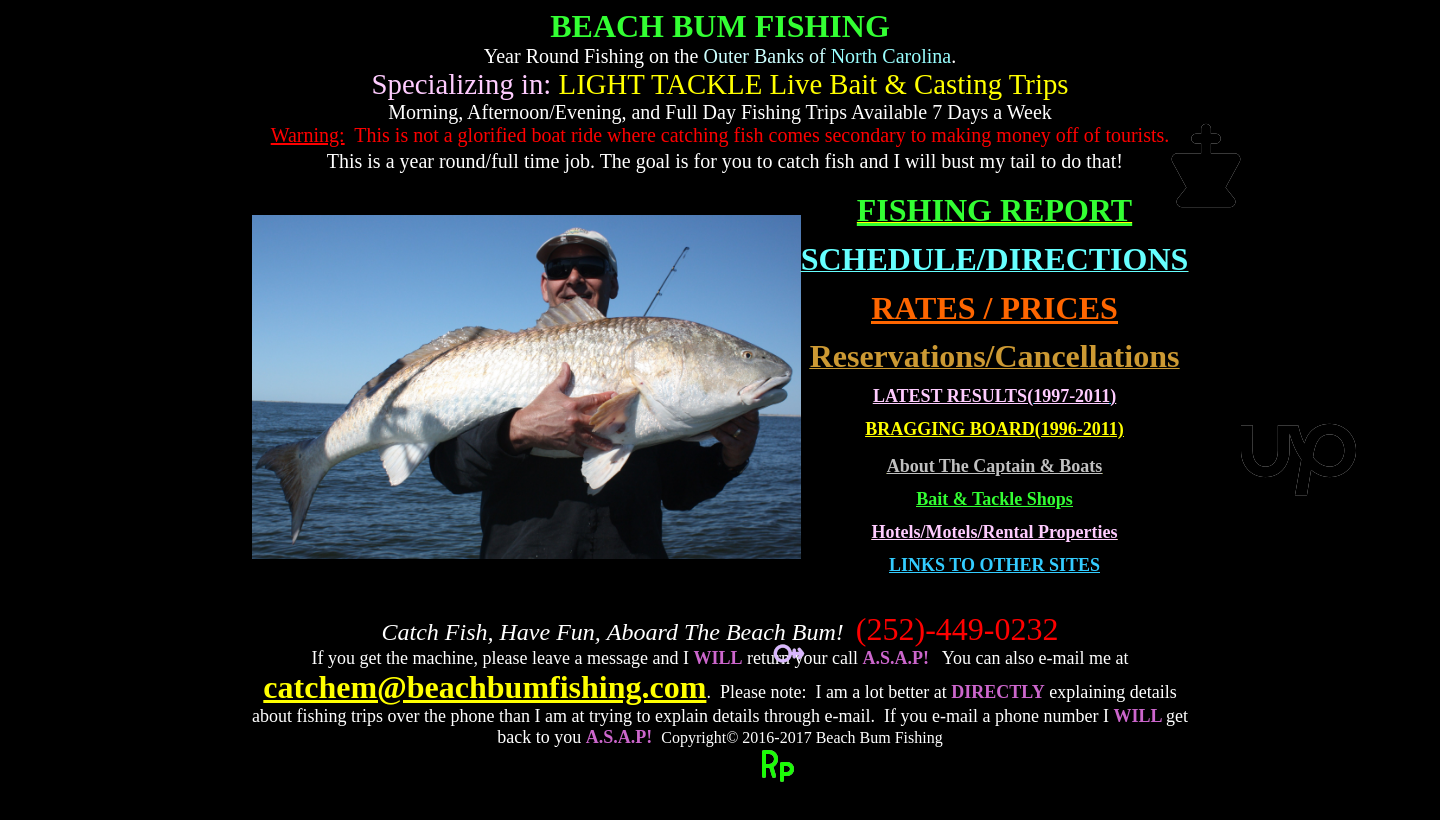 This screenshot has width=1440, height=820. What do you see at coordinates (788, 653) in the screenshot?
I see `indicates horizontal male gender symbol or masculine orientation` at bounding box center [788, 653].